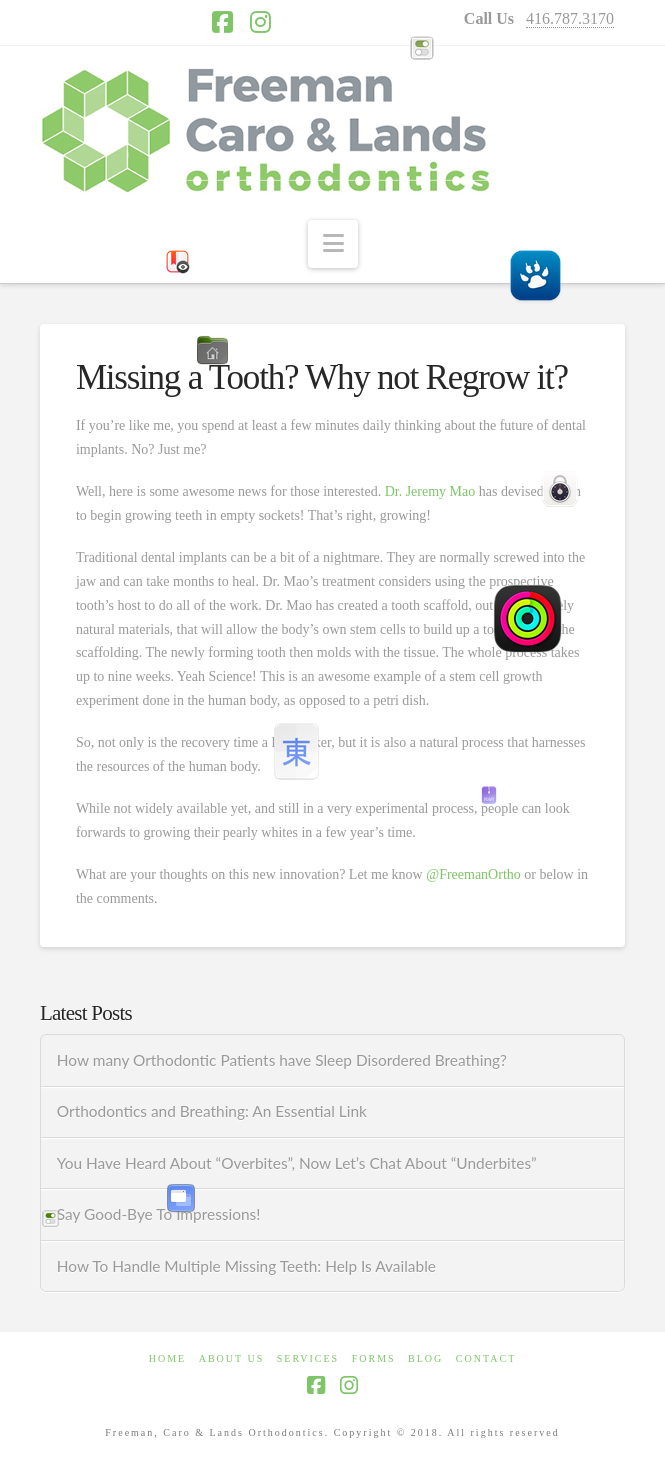 The width and height of the screenshot is (665, 1462). What do you see at coordinates (212, 349) in the screenshot?
I see `access your home folder` at bounding box center [212, 349].